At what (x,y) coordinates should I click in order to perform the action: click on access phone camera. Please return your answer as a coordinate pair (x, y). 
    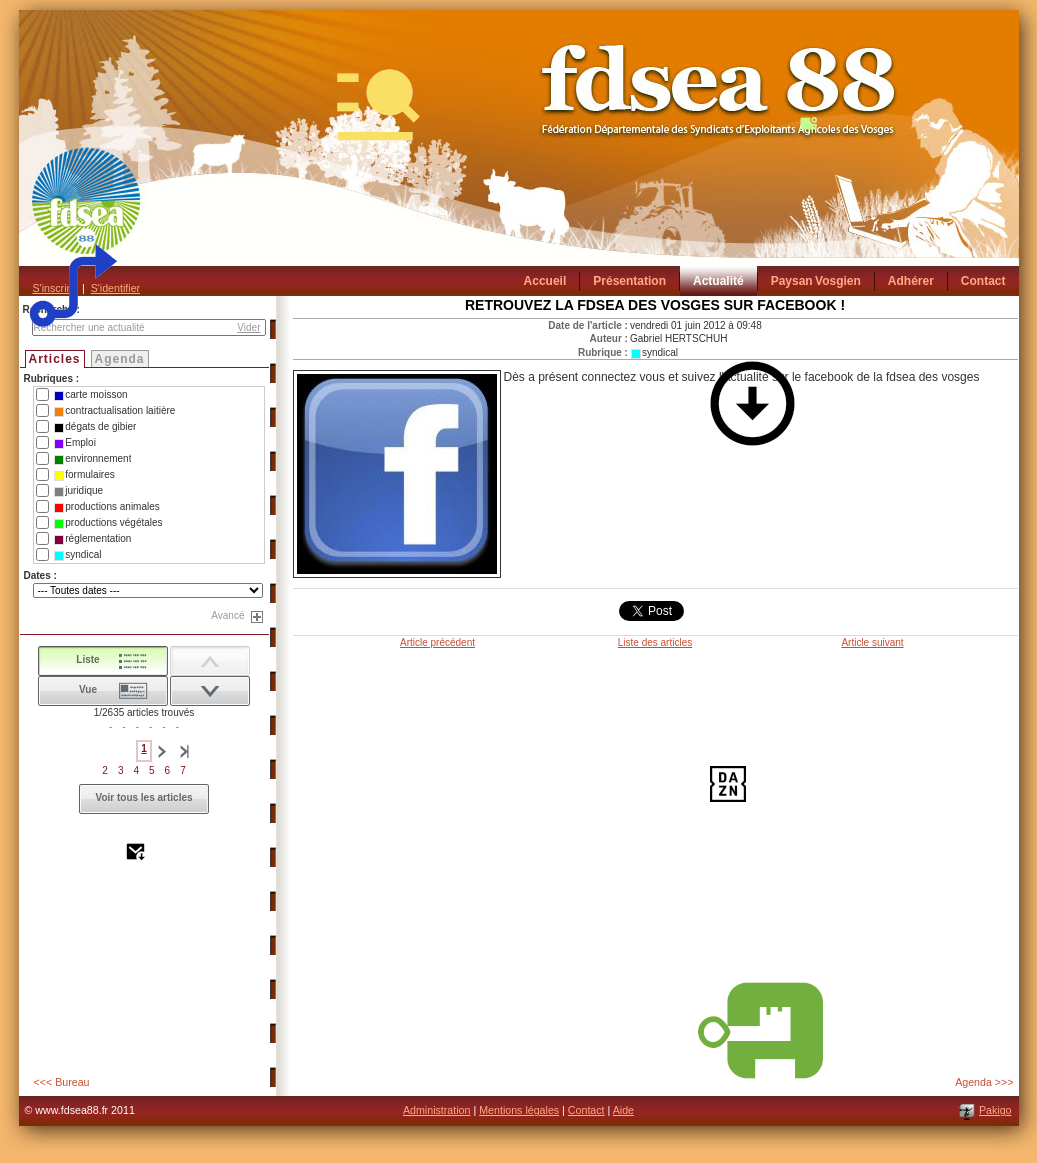
    Looking at the image, I should click on (808, 123).